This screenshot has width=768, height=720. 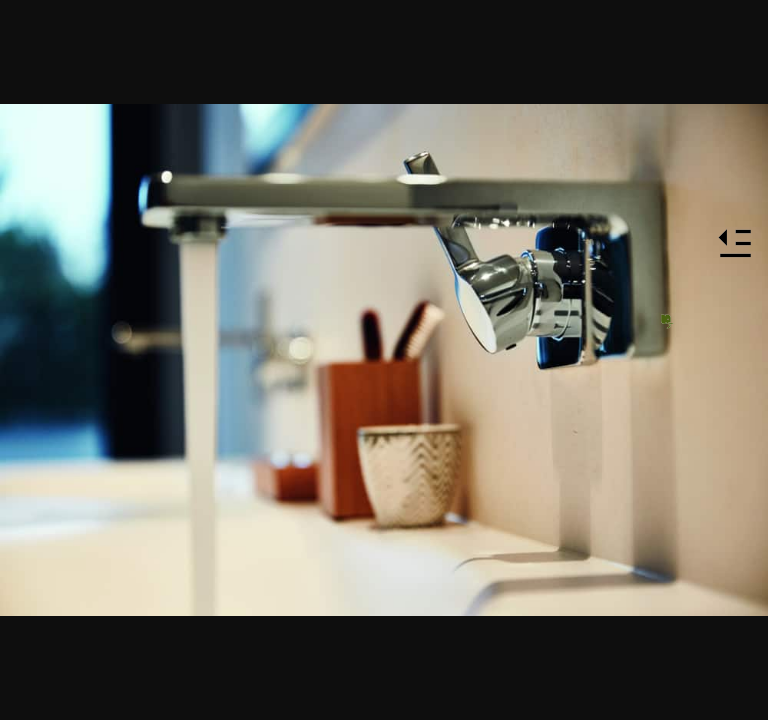 I want to click on deskpro logo, so click(x=667, y=321).